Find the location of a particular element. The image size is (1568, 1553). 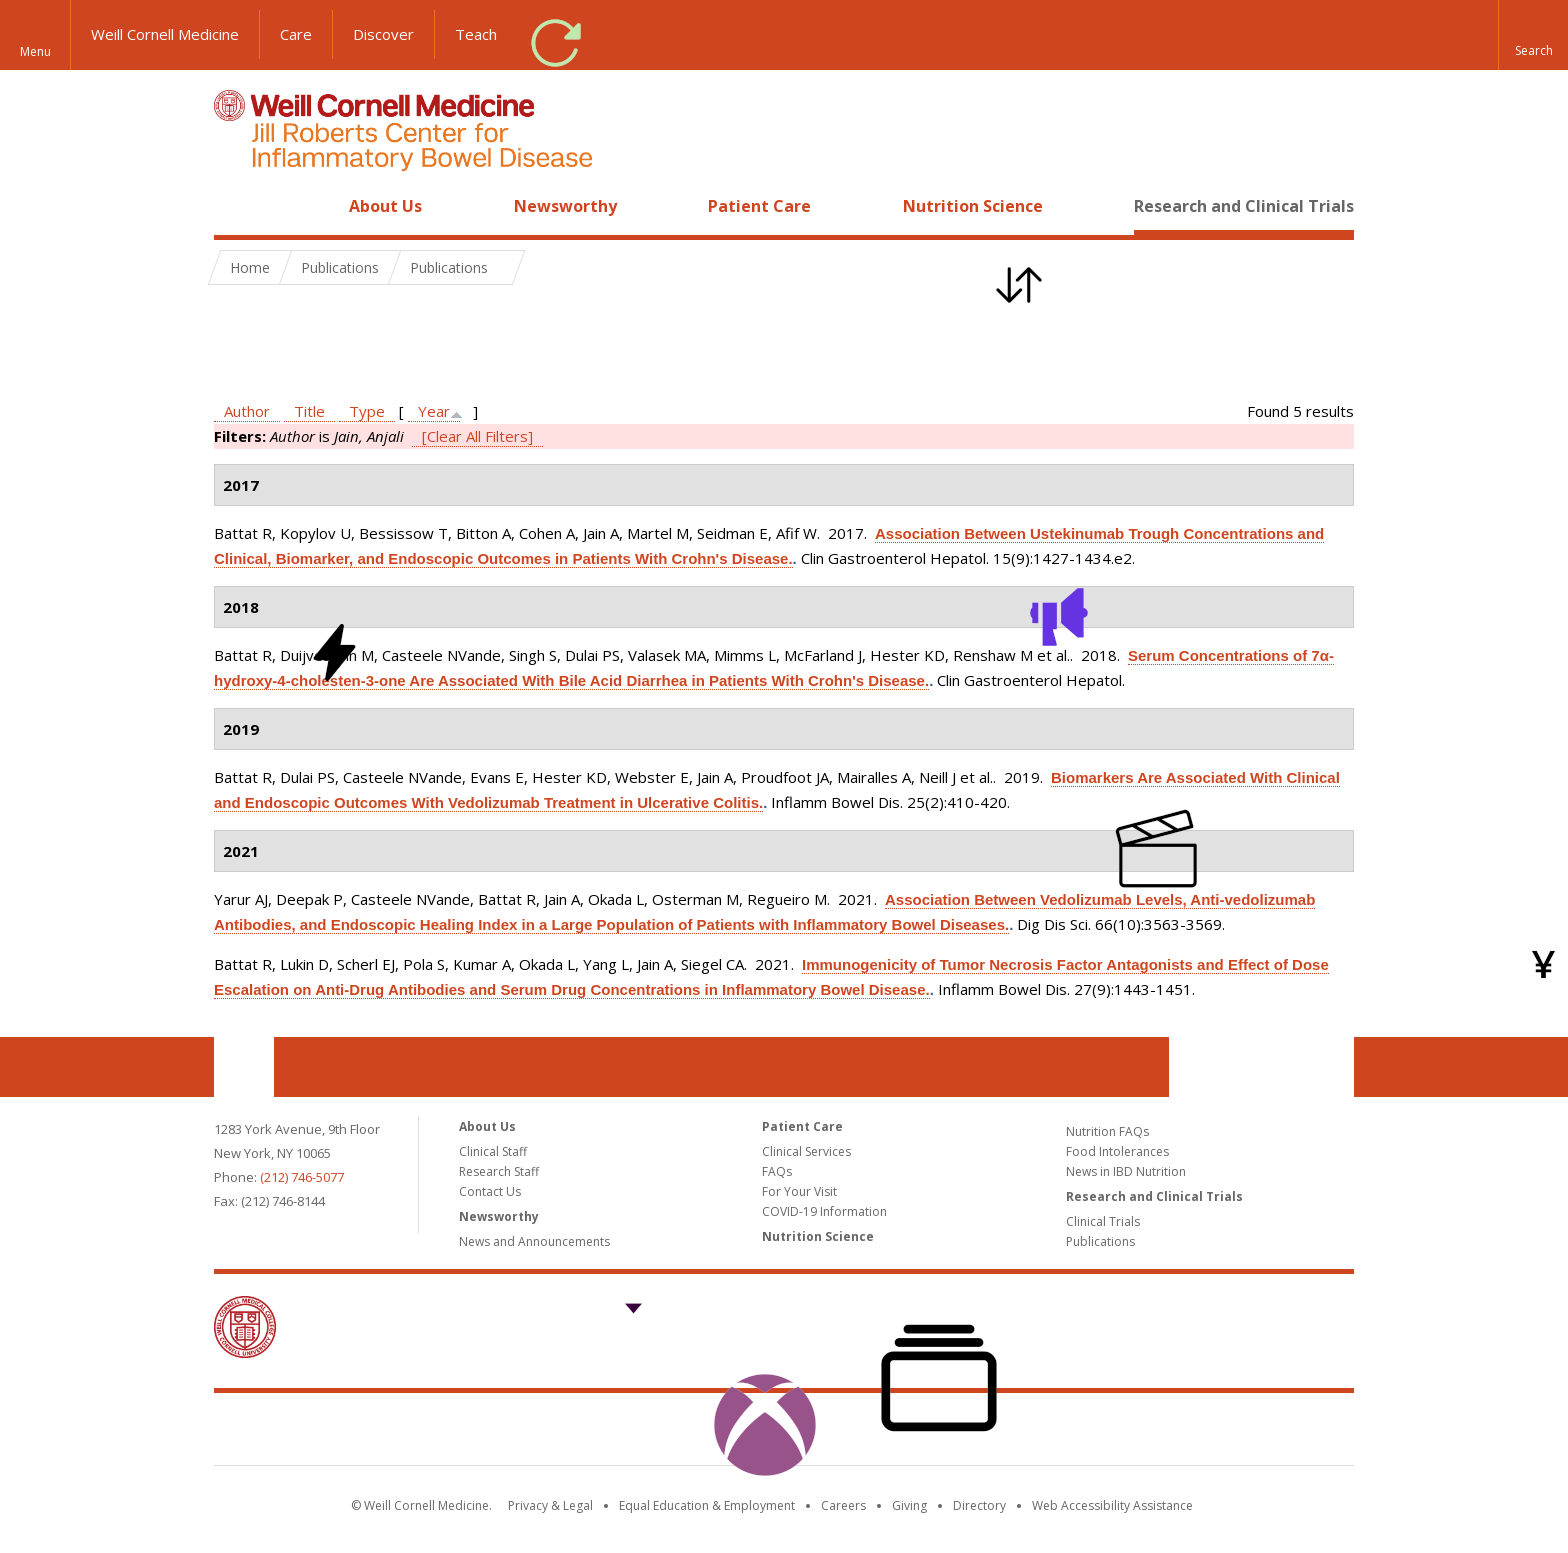

swap or reorder items vertically is located at coordinates (1019, 285).